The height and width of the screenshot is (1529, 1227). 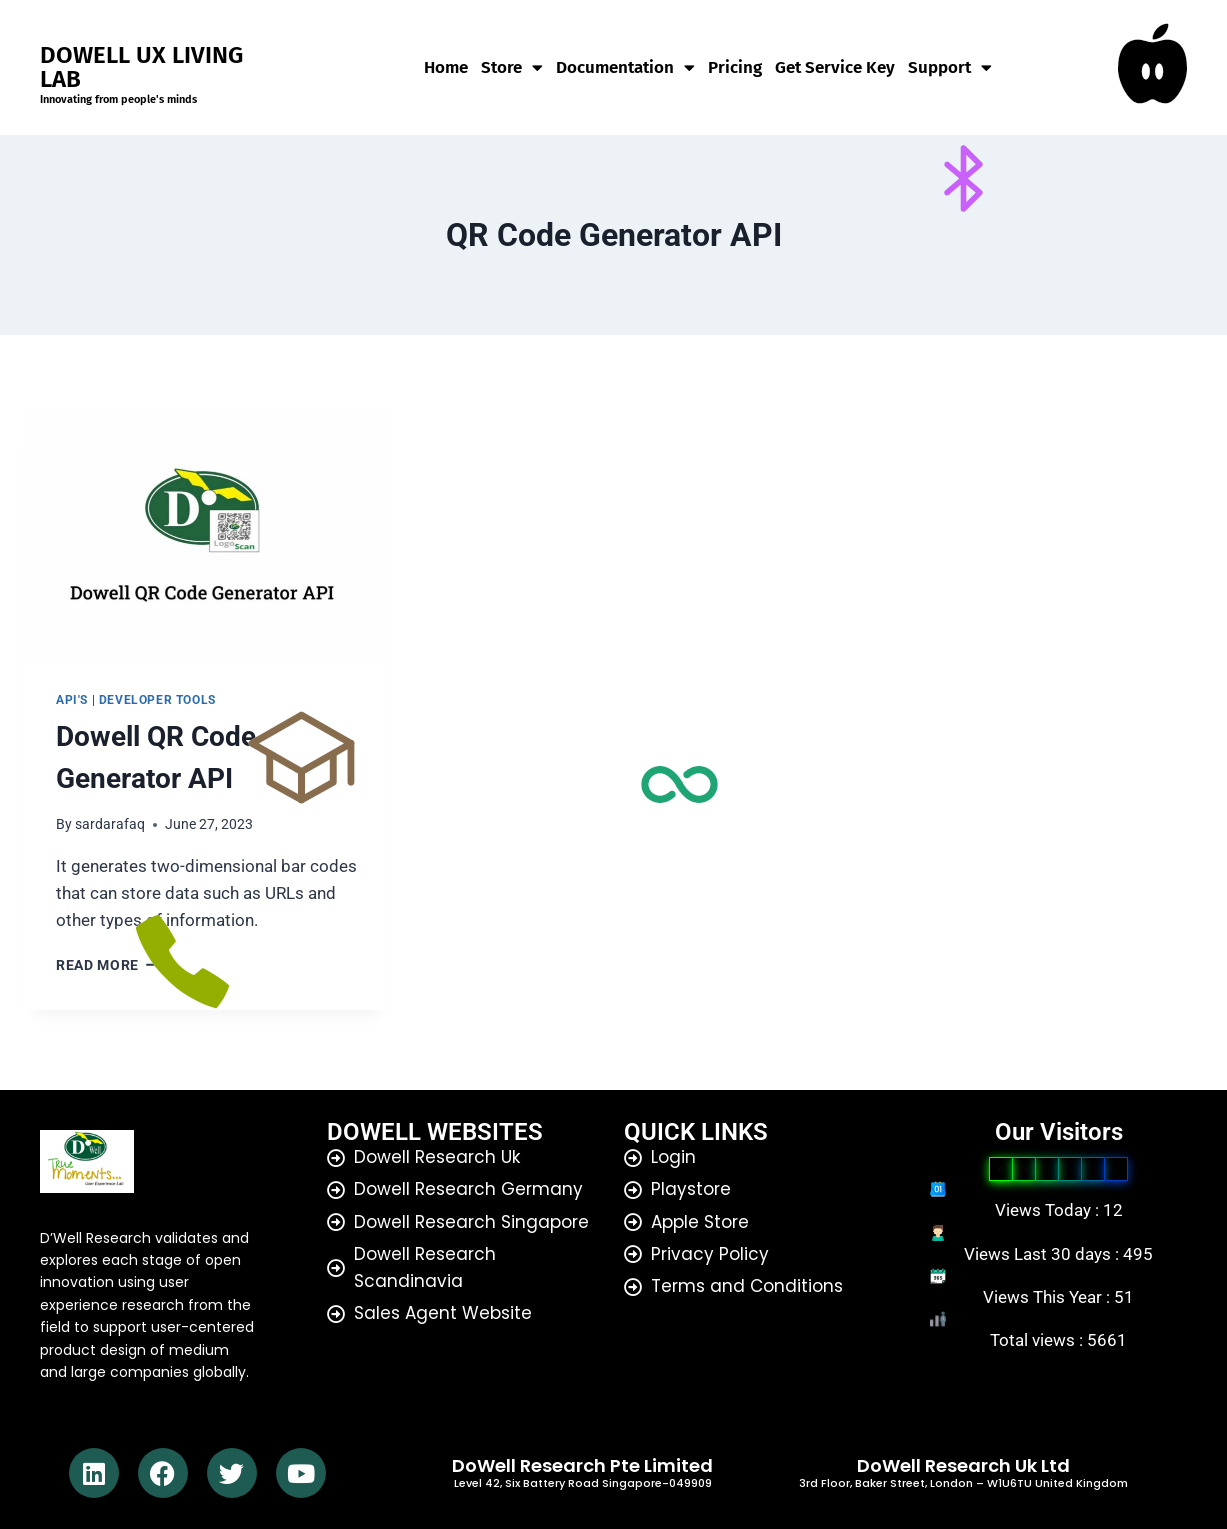 I want to click on access education or learning content, so click(x=301, y=757).